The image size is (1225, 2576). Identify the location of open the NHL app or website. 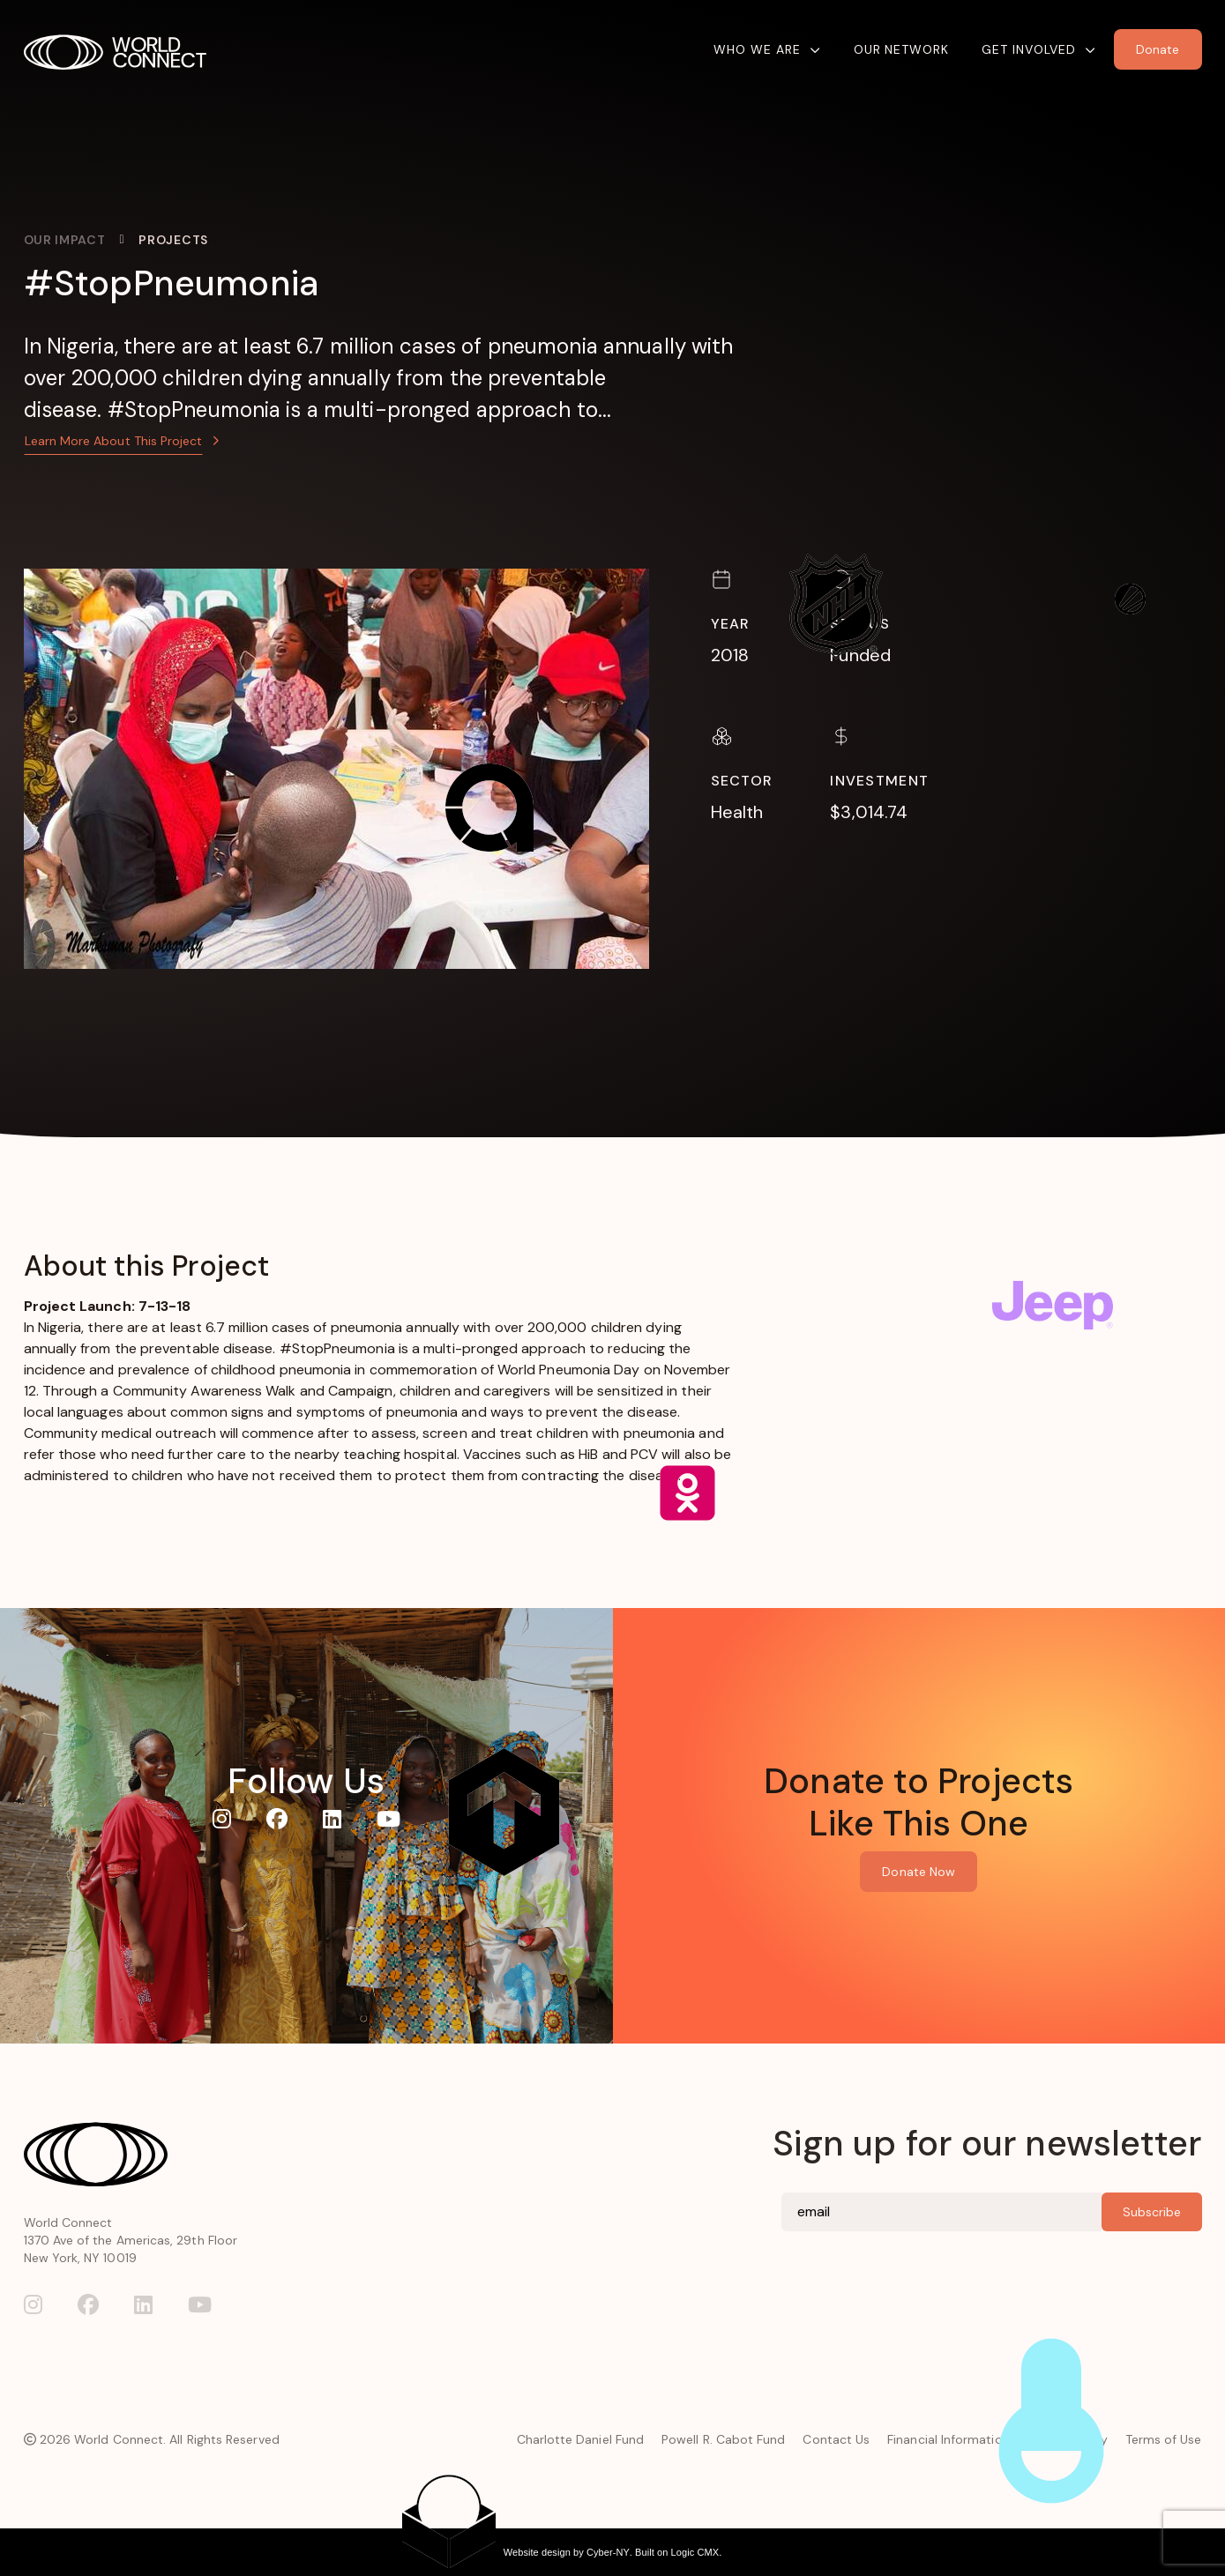
(836, 607).